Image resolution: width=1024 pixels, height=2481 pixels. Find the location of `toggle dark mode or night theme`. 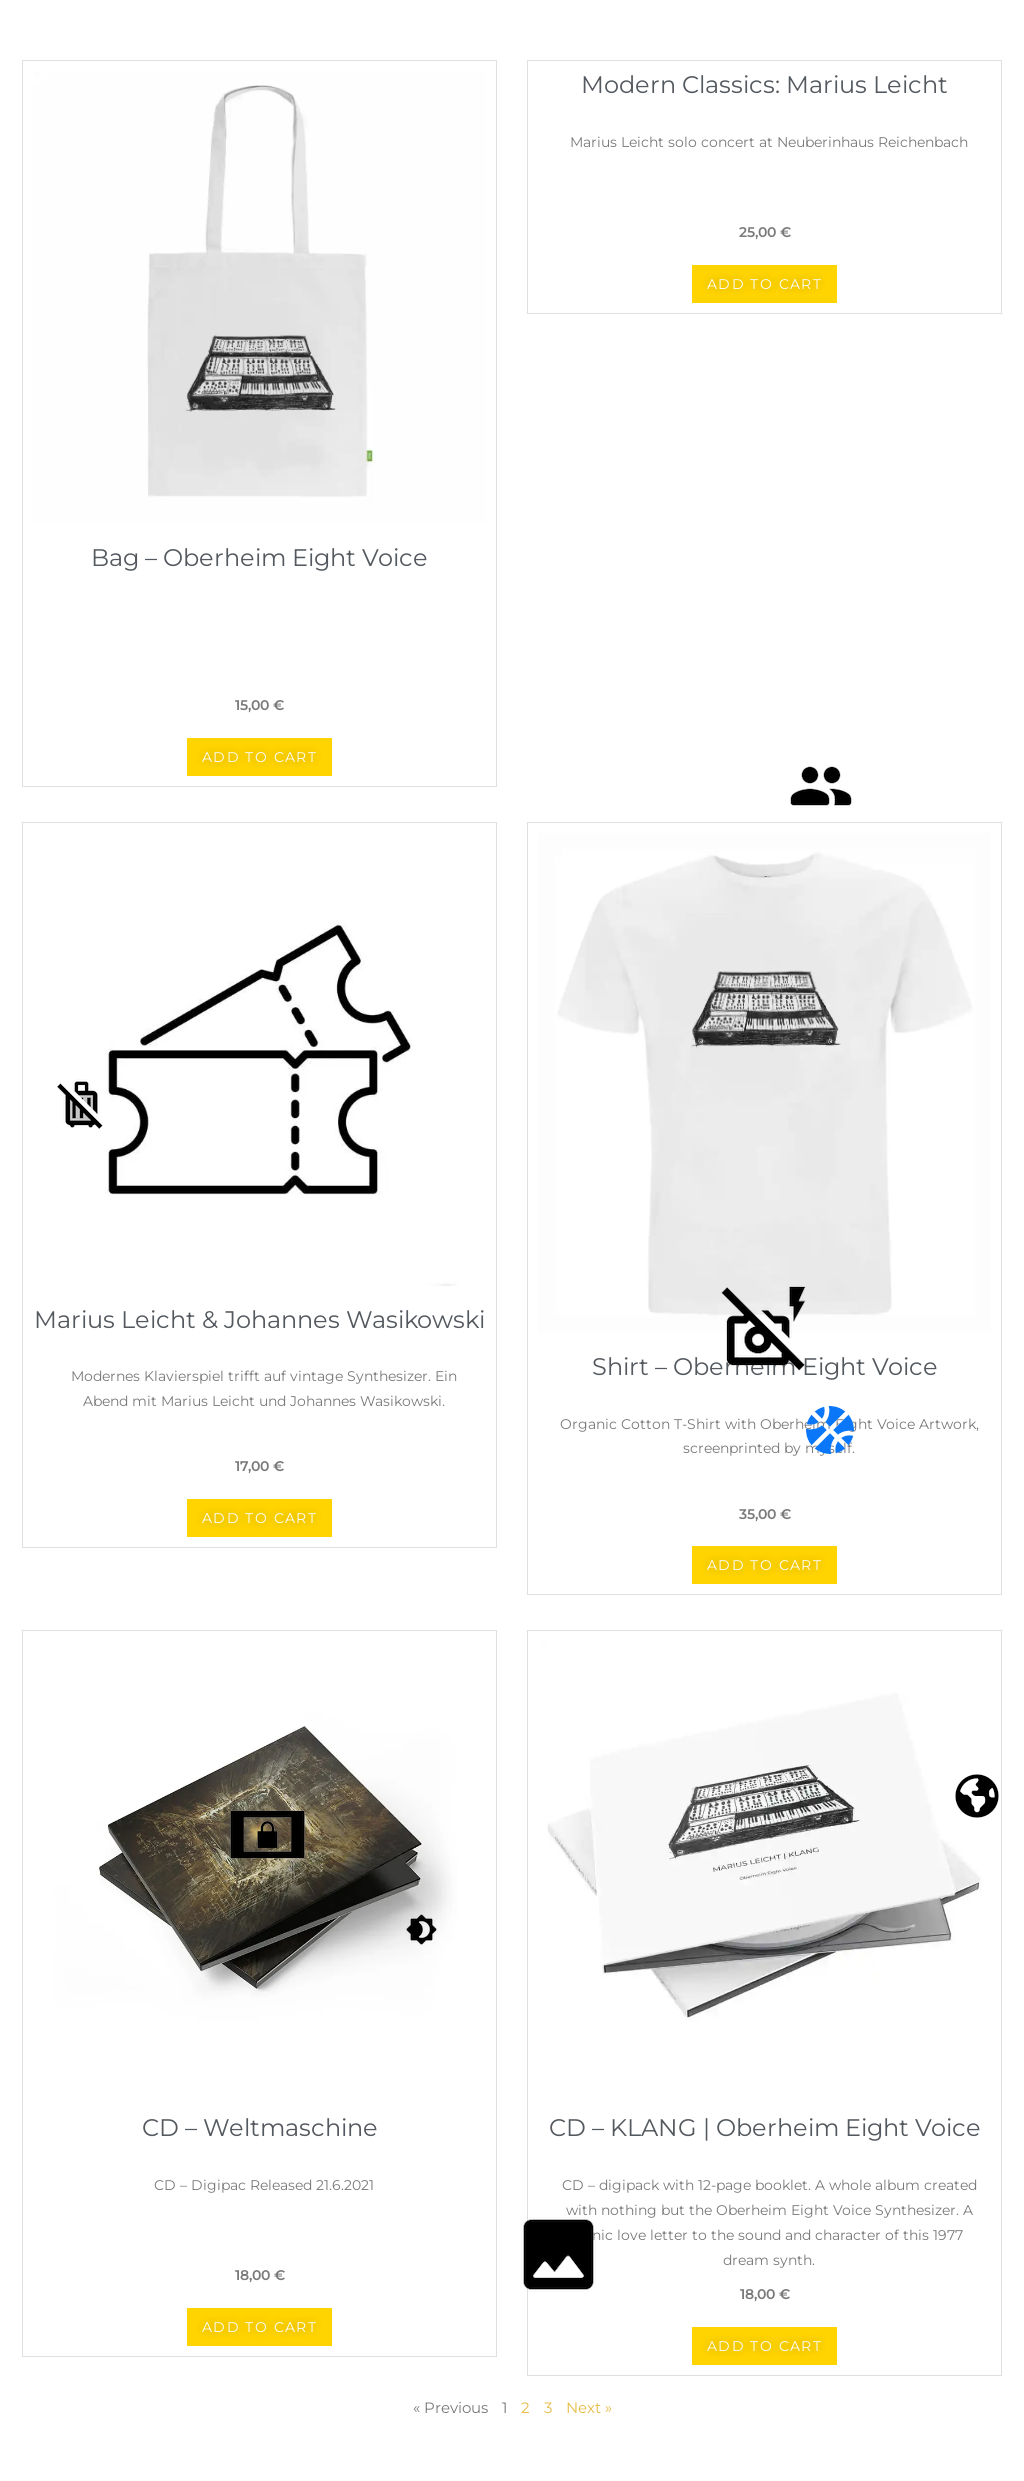

toggle dark mode or night theme is located at coordinates (421, 1929).